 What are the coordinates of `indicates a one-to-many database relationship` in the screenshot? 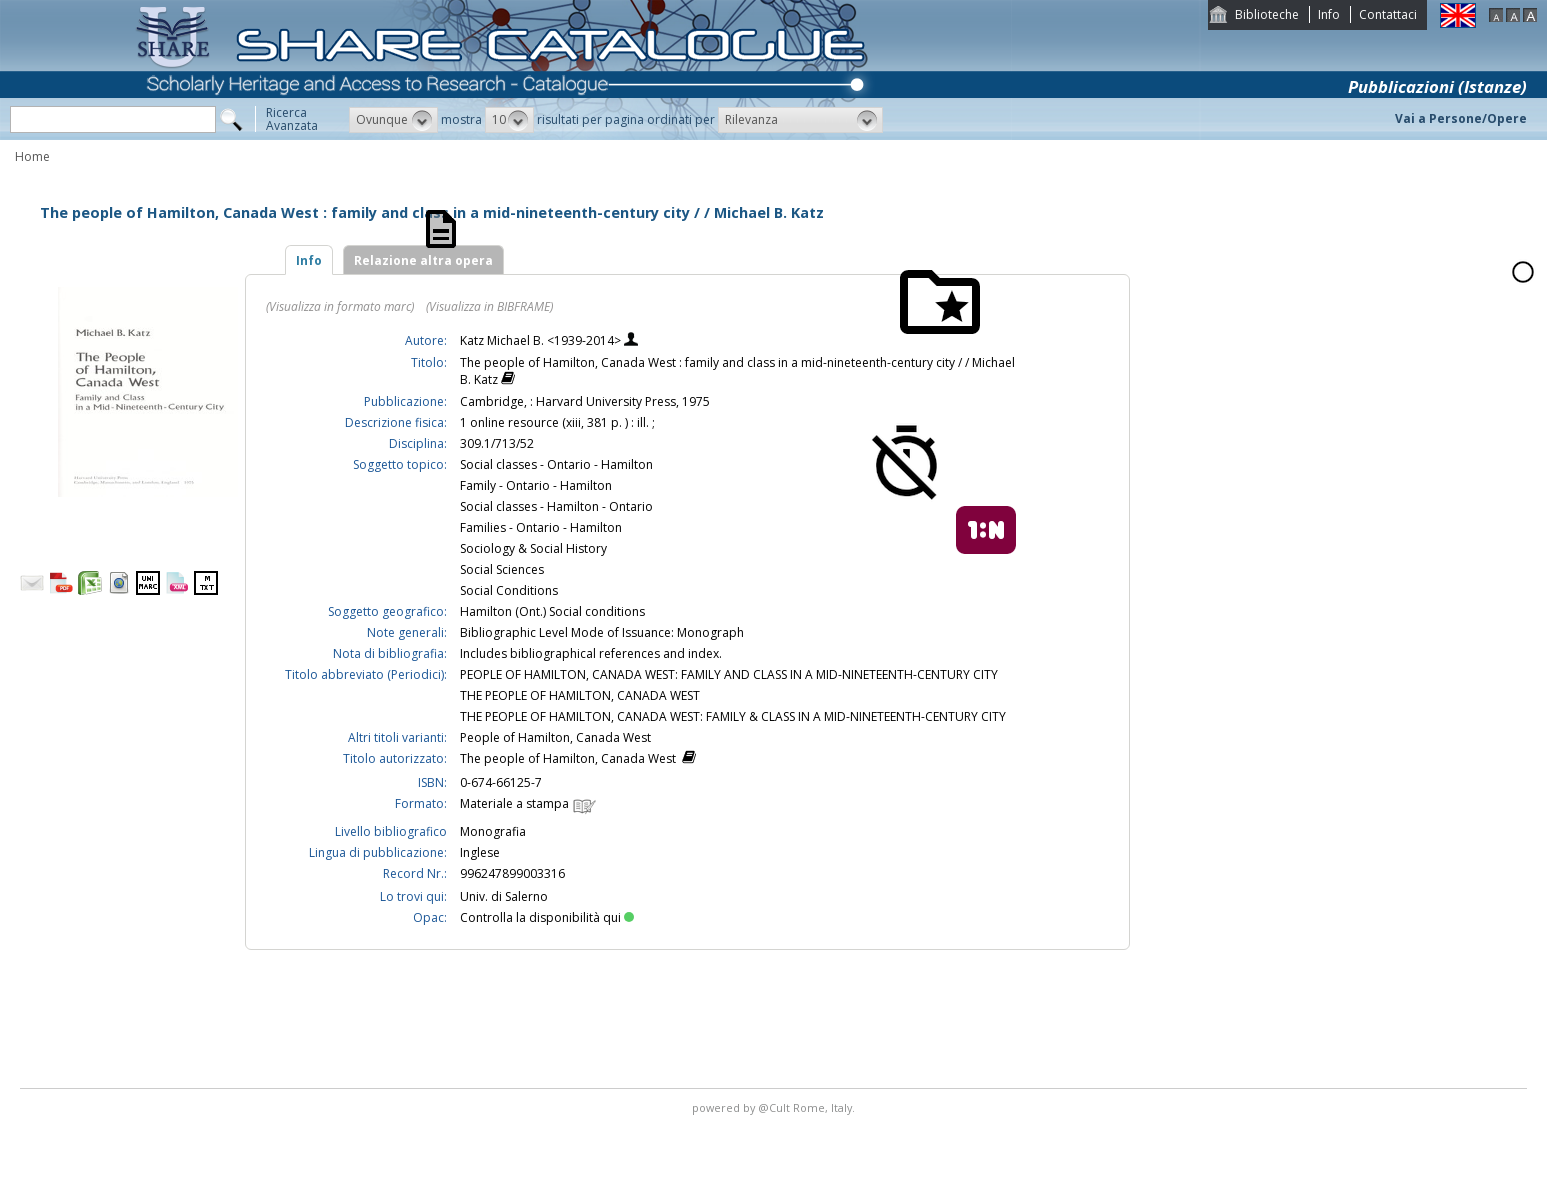 It's located at (986, 530).